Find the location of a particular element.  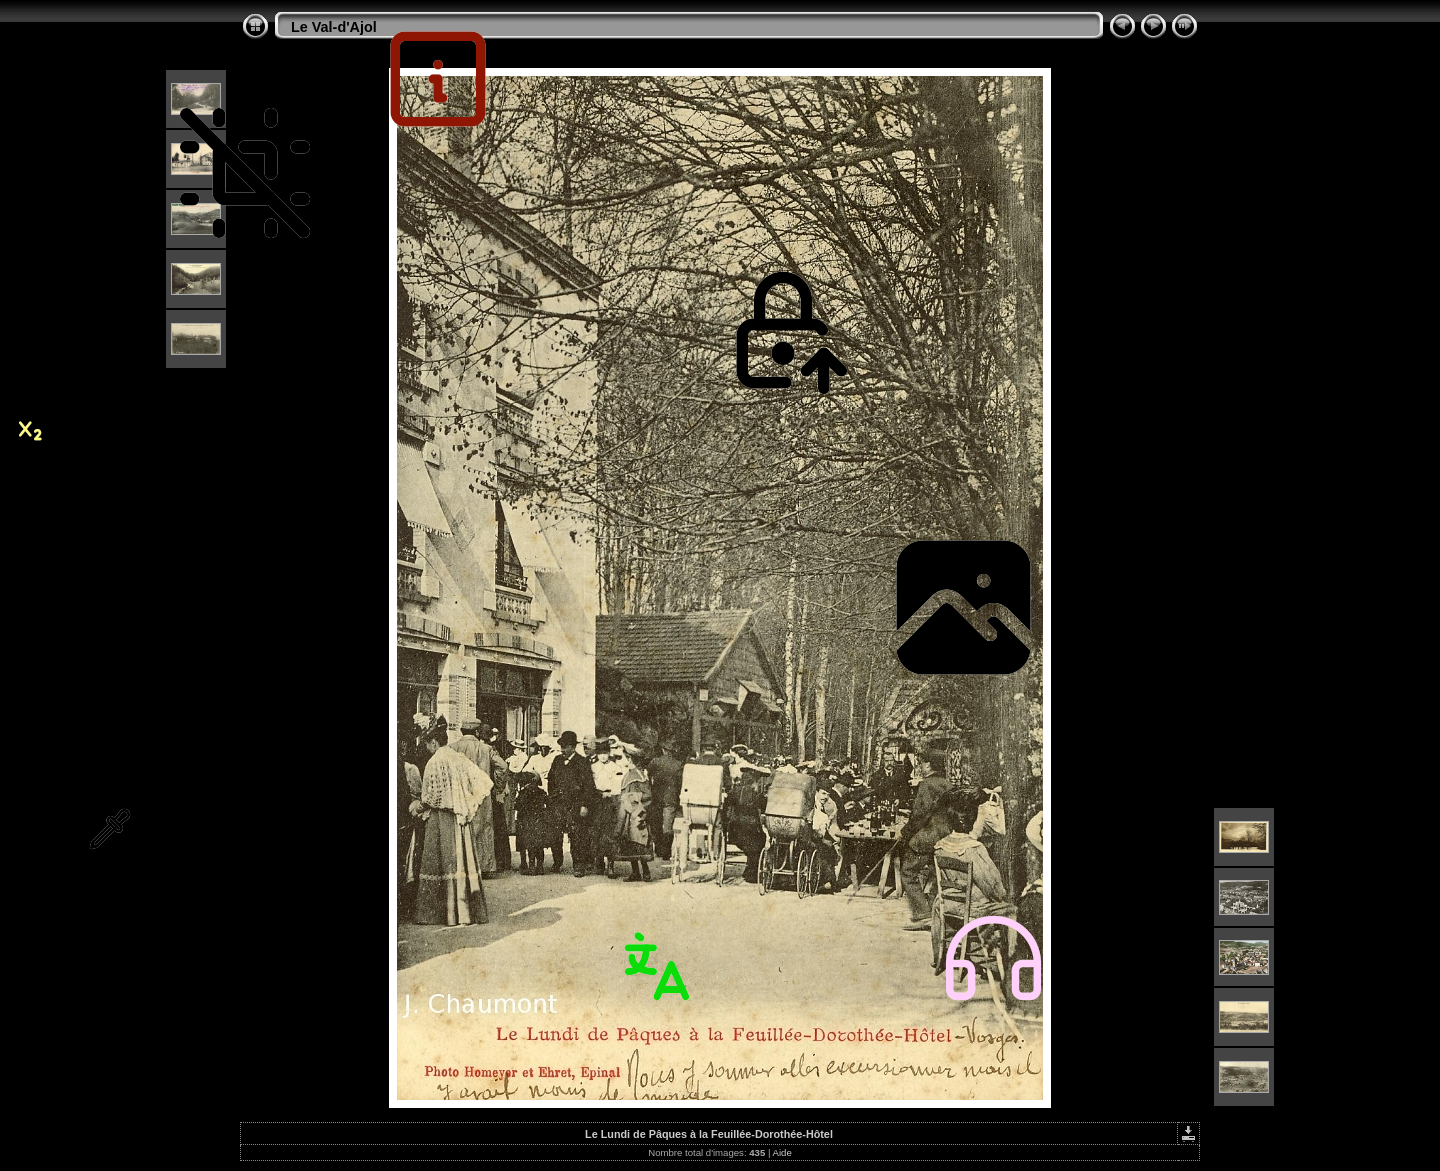

upload or sync secured data is located at coordinates (783, 330).